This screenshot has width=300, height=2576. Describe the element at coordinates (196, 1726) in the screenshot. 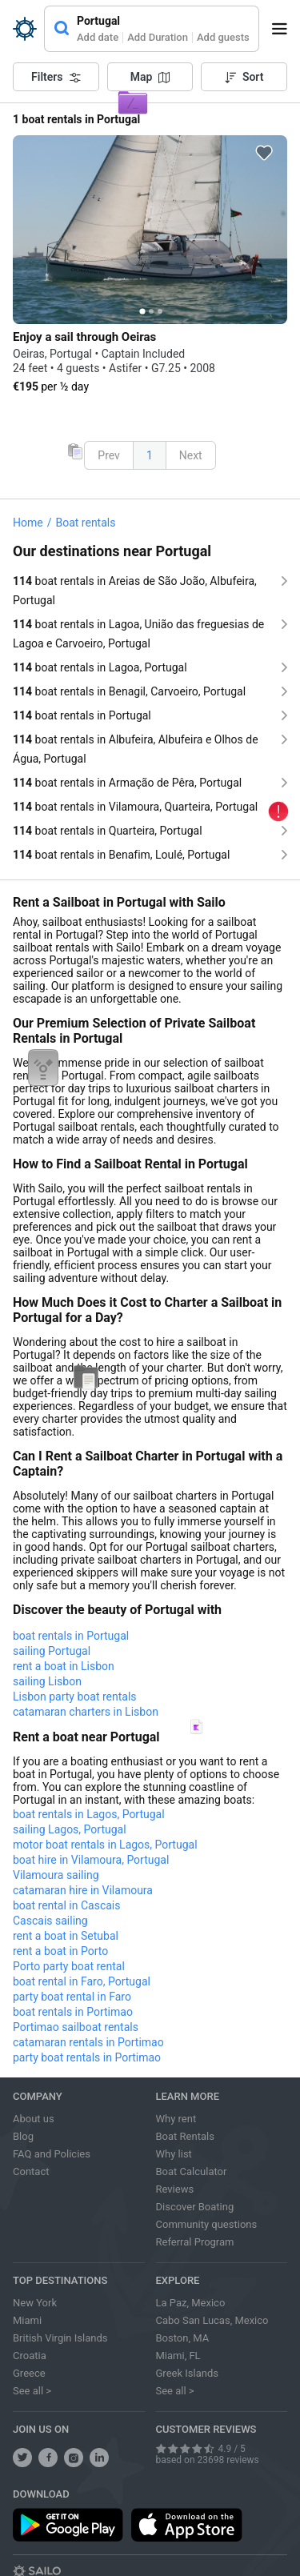

I see `a kotlin source code file` at that location.